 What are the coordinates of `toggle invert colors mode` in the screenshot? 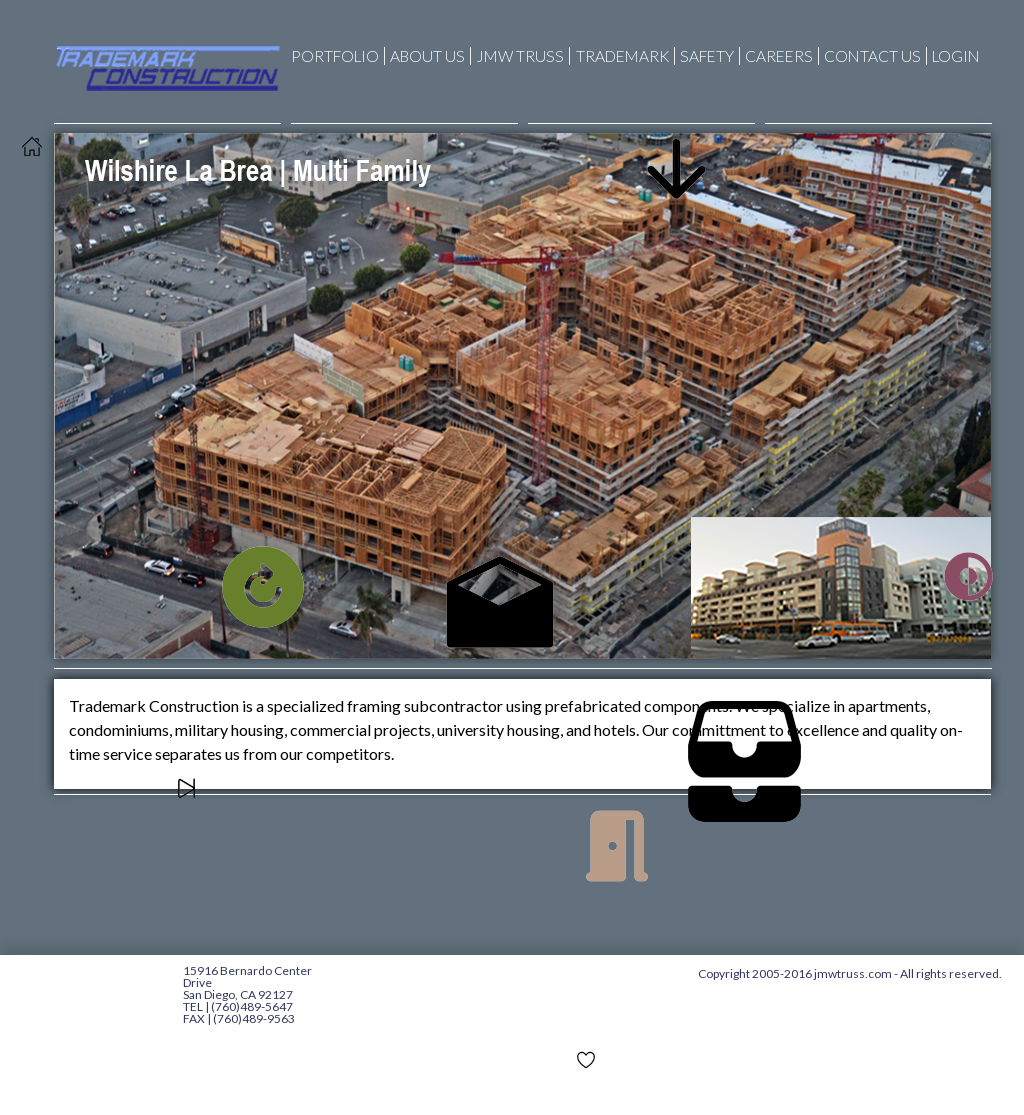 It's located at (968, 576).